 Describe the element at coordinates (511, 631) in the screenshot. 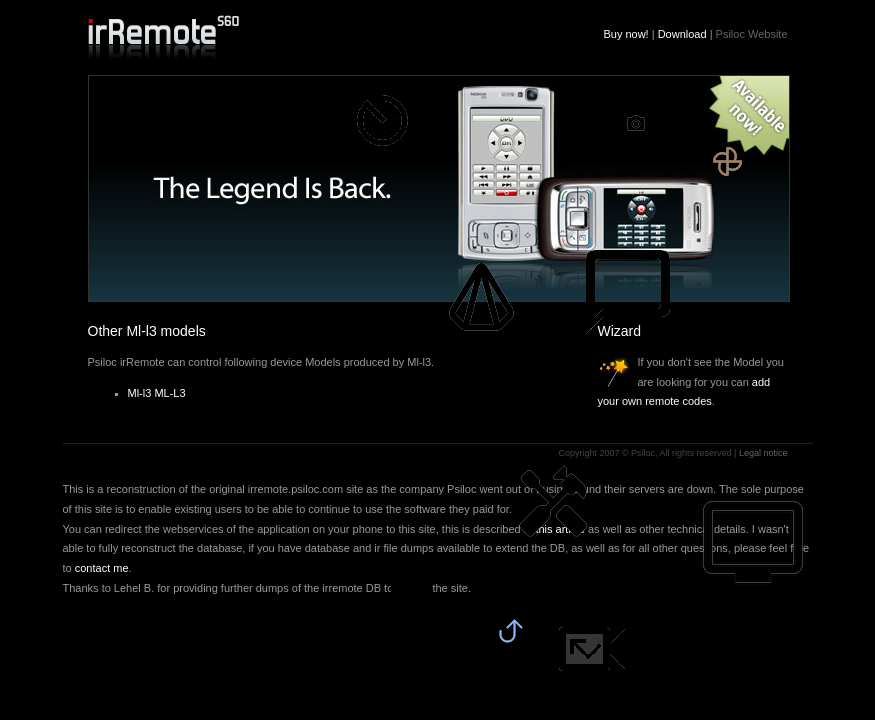

I see `go back to top of page` at that location.